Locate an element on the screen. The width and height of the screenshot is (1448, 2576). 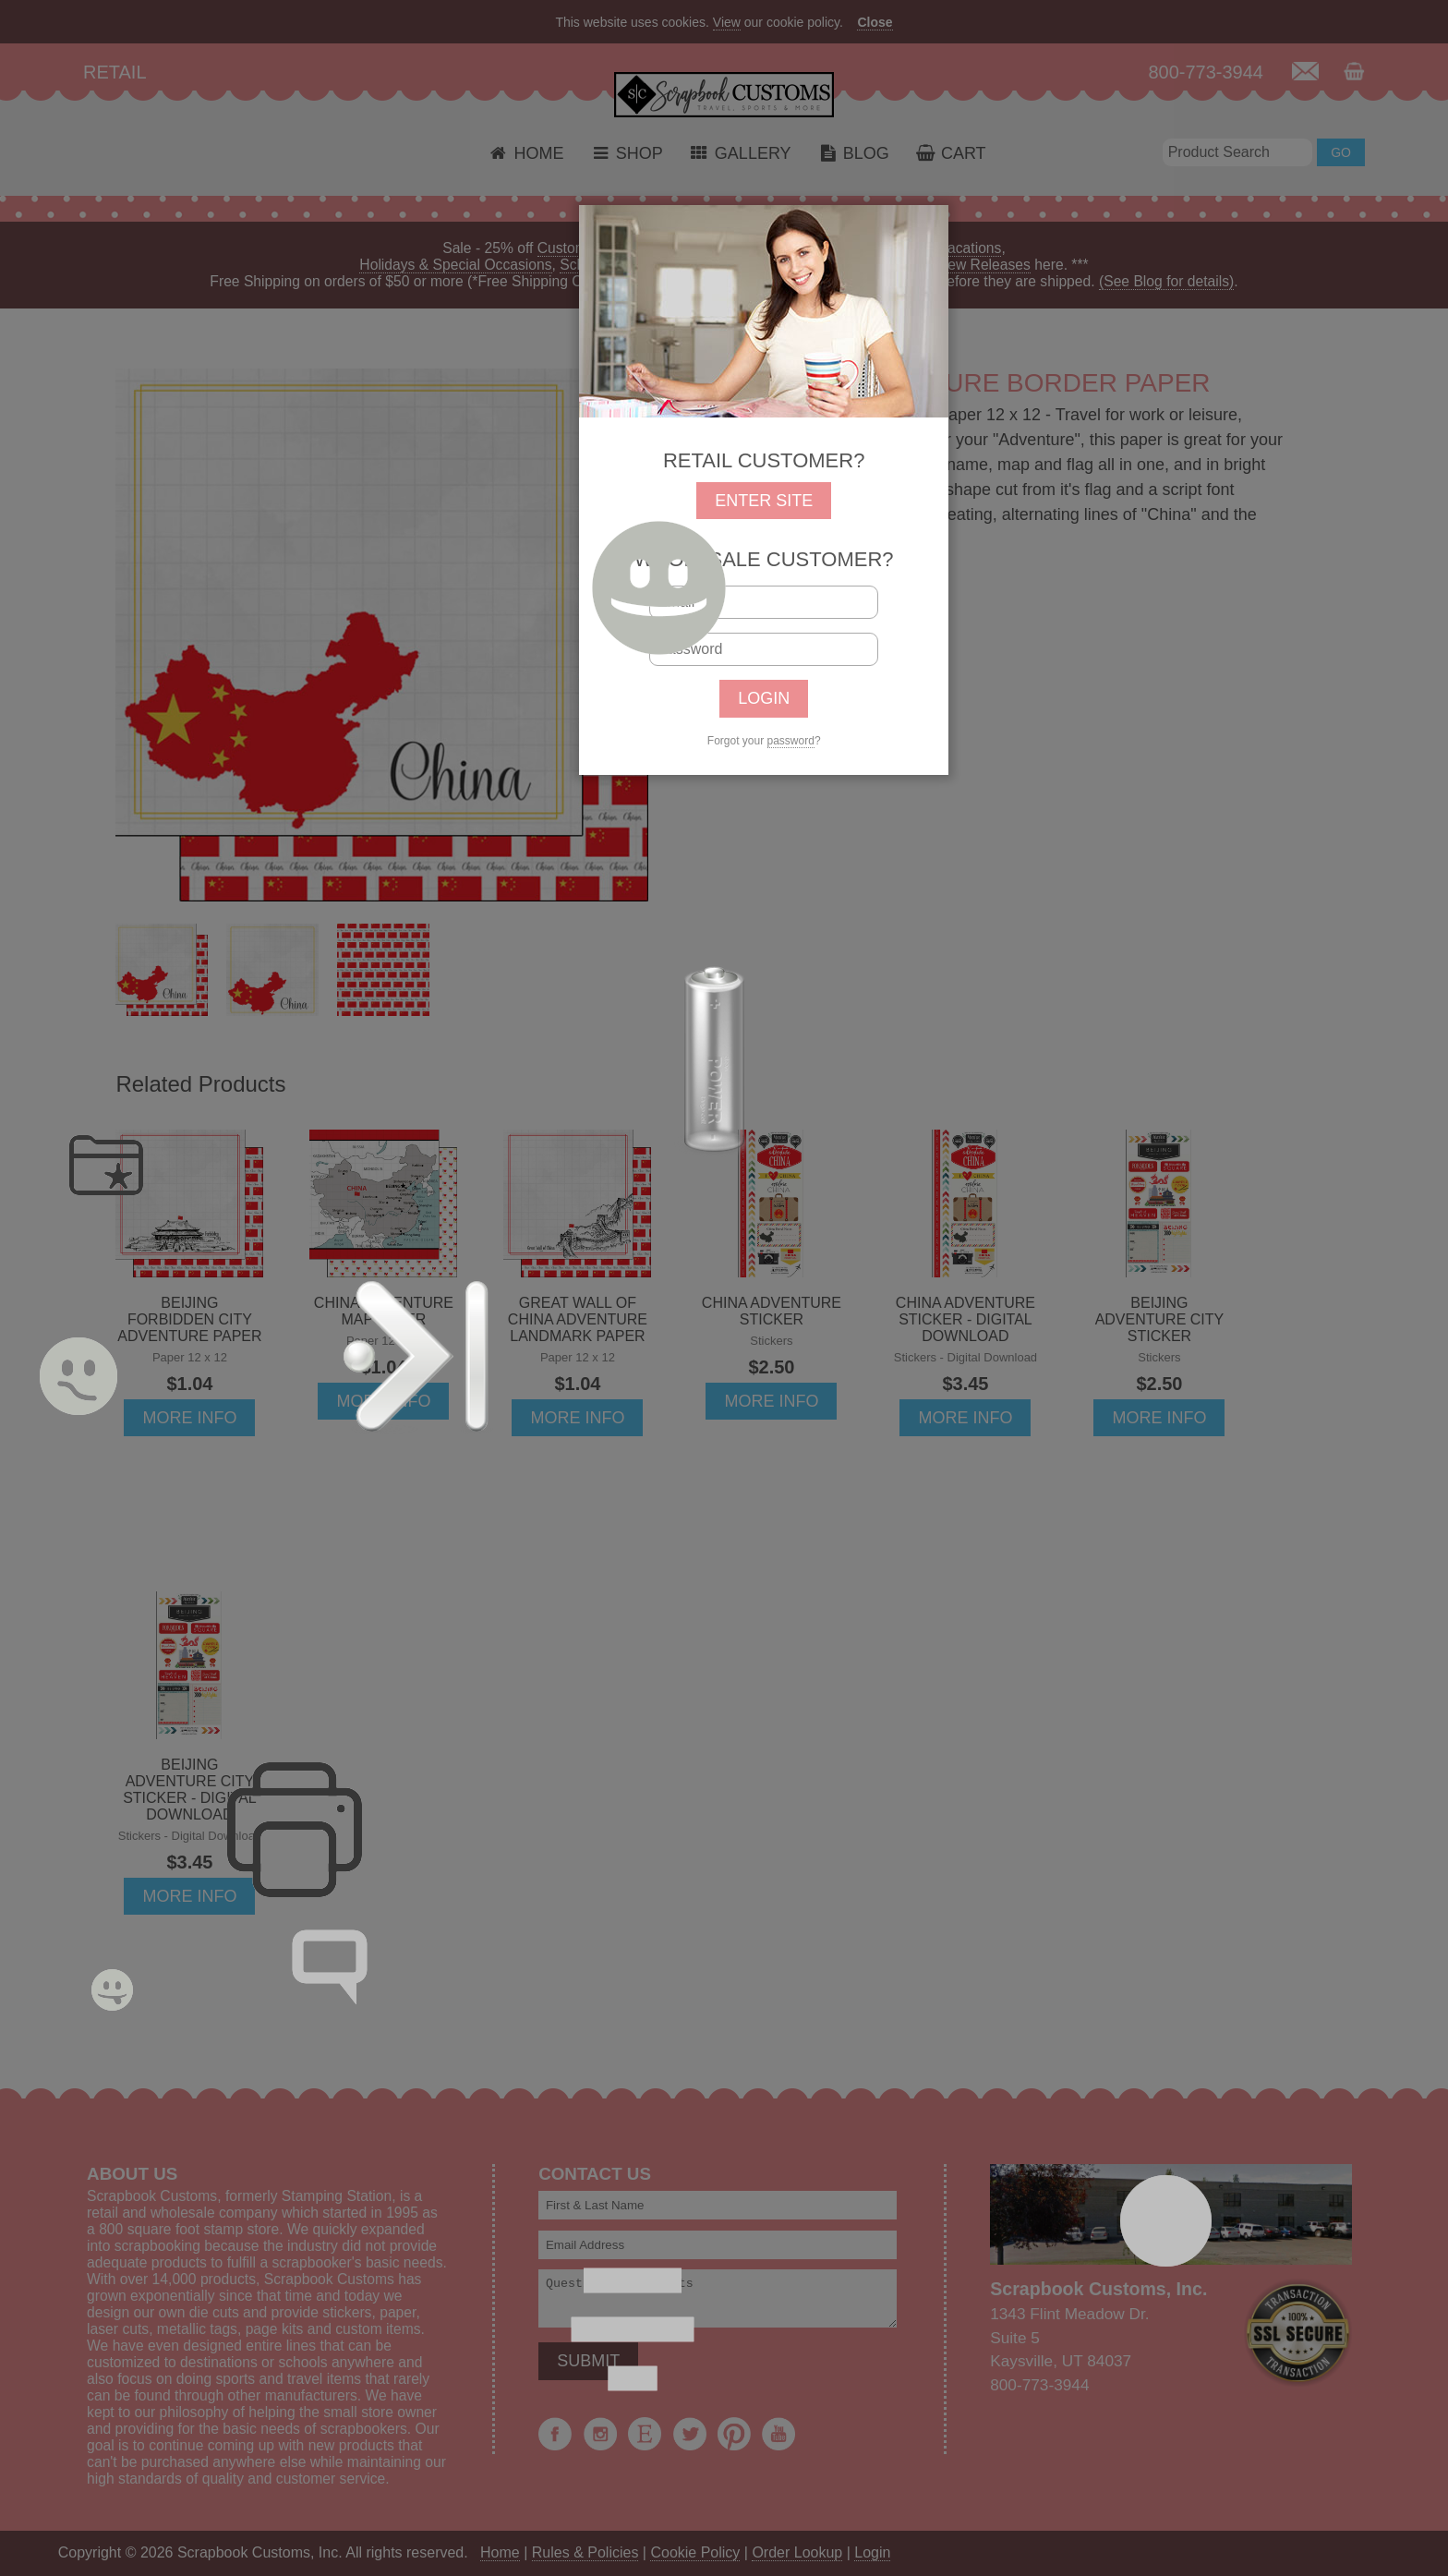
access printer settings is located at coordinates (295, 1830).